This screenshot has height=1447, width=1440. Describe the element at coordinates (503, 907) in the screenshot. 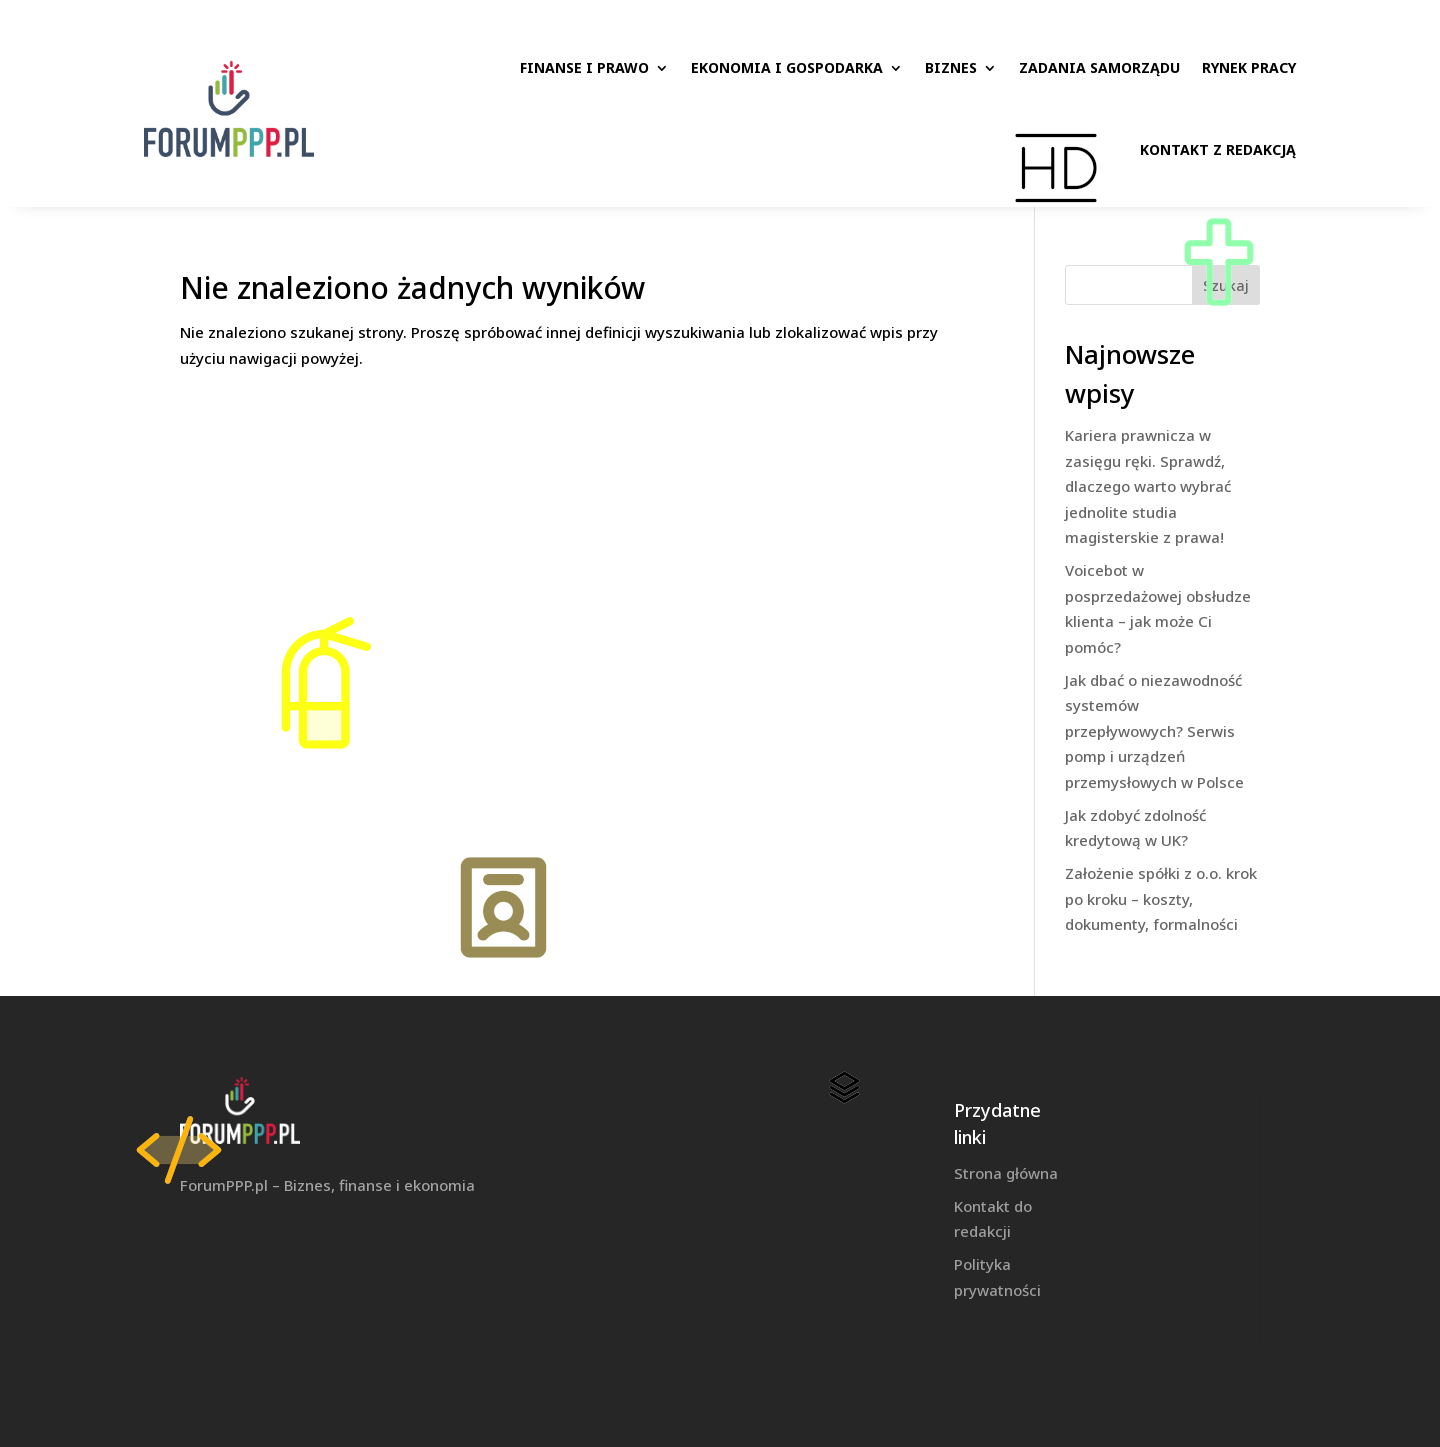

I see `view user profile or identity information` at that location.